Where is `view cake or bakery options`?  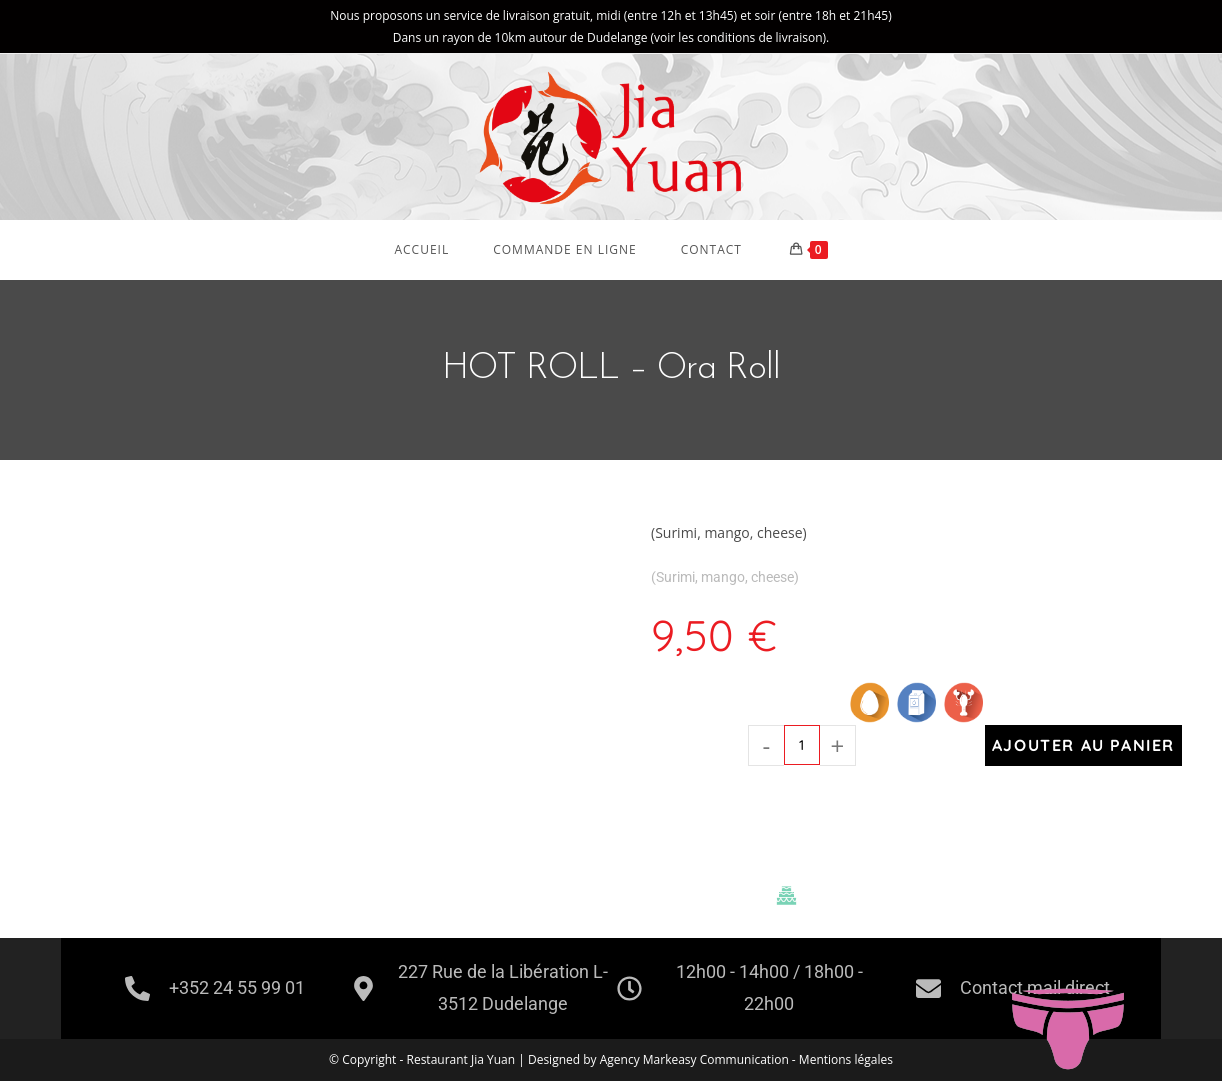 view cake or bakery options is located at coordinates (786, 894).